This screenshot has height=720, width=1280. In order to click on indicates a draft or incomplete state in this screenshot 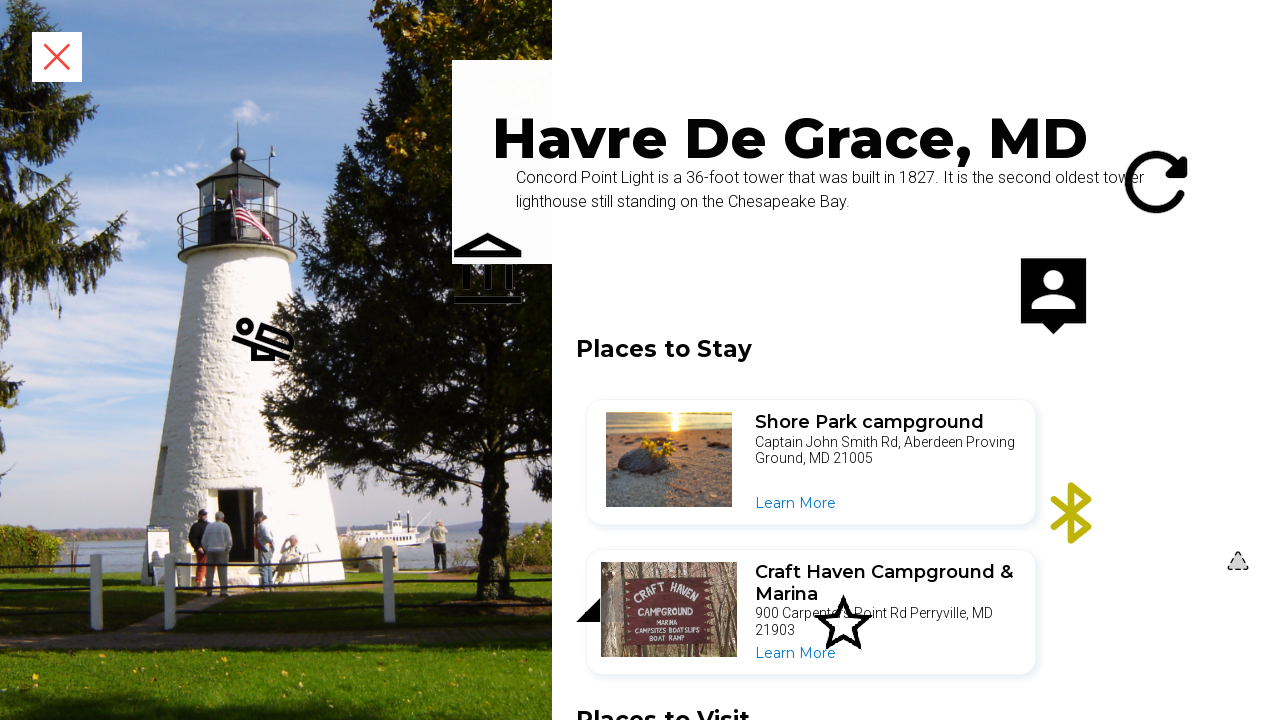, I will do `click(1238, 561)`.